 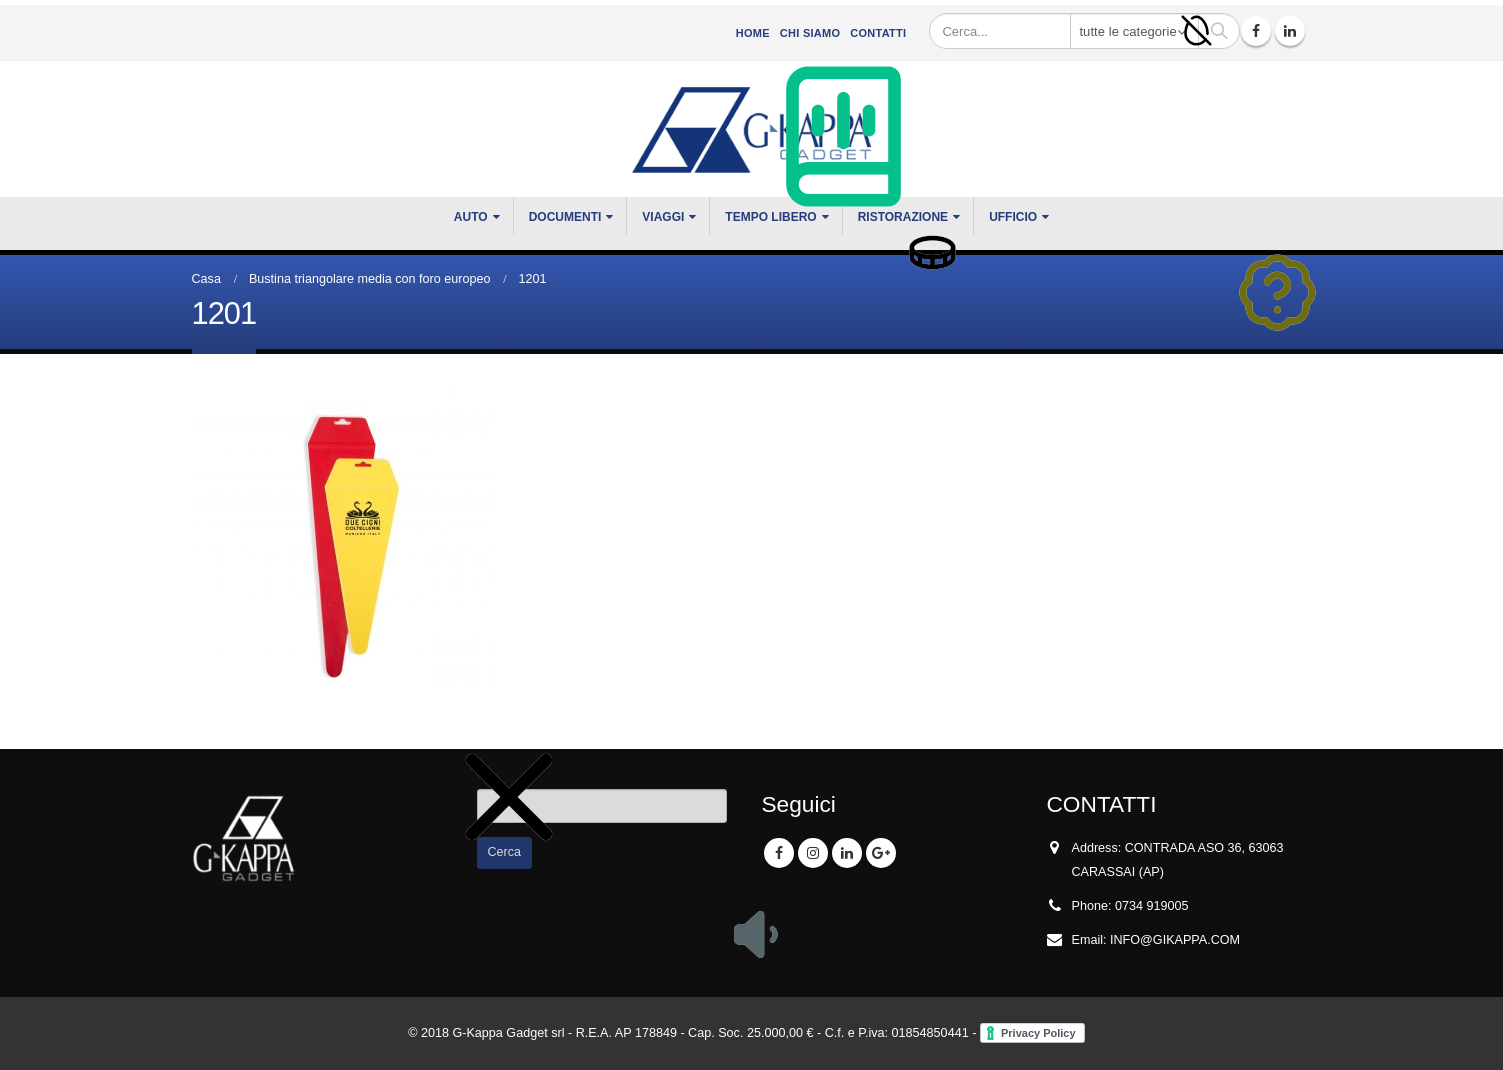 What do you see at coordinates (932, 252) in the screenshot?
I see `view your coin balance or currency` at bounding box center [932, 252].